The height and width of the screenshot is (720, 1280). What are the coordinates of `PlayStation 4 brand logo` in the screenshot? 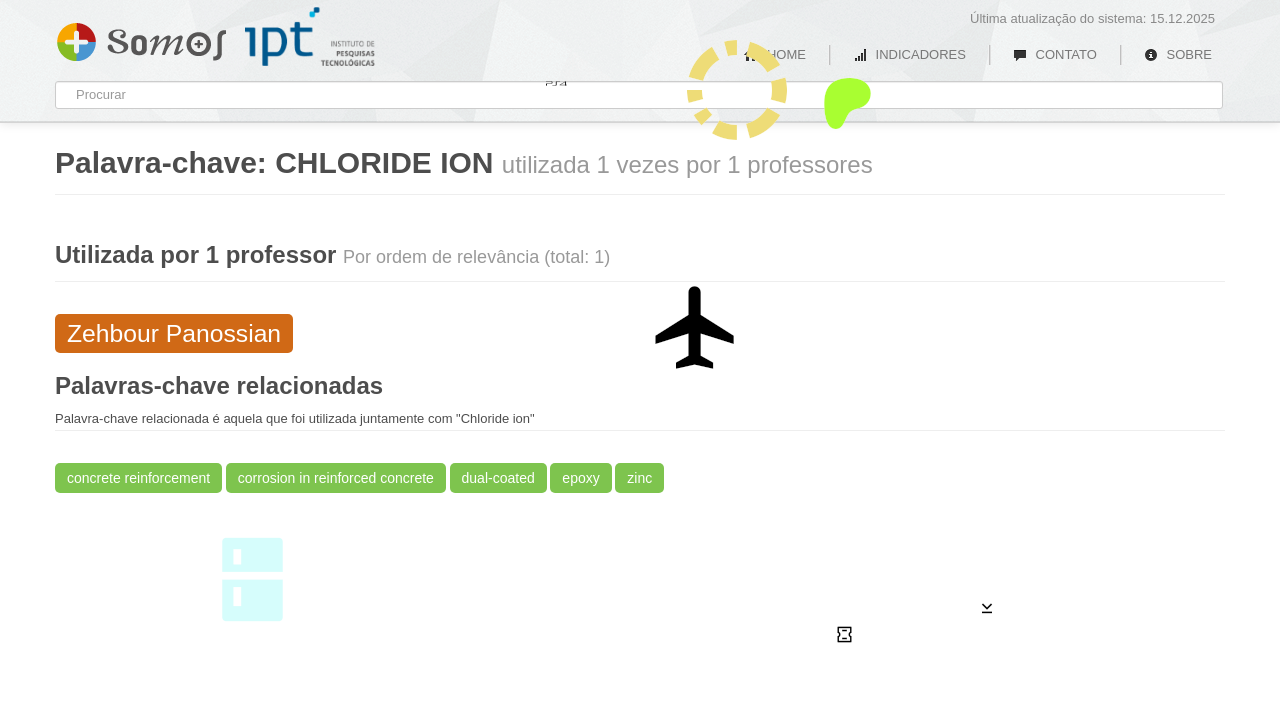 It's located at (556, 83).